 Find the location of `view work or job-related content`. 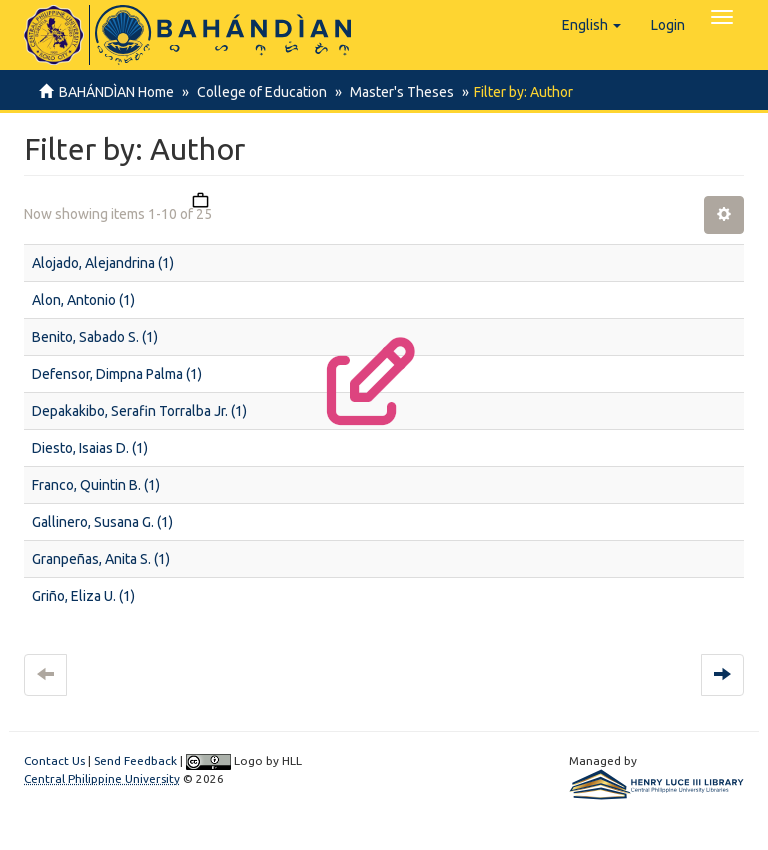

view work or job-related content is located at coordinates (200, 200).